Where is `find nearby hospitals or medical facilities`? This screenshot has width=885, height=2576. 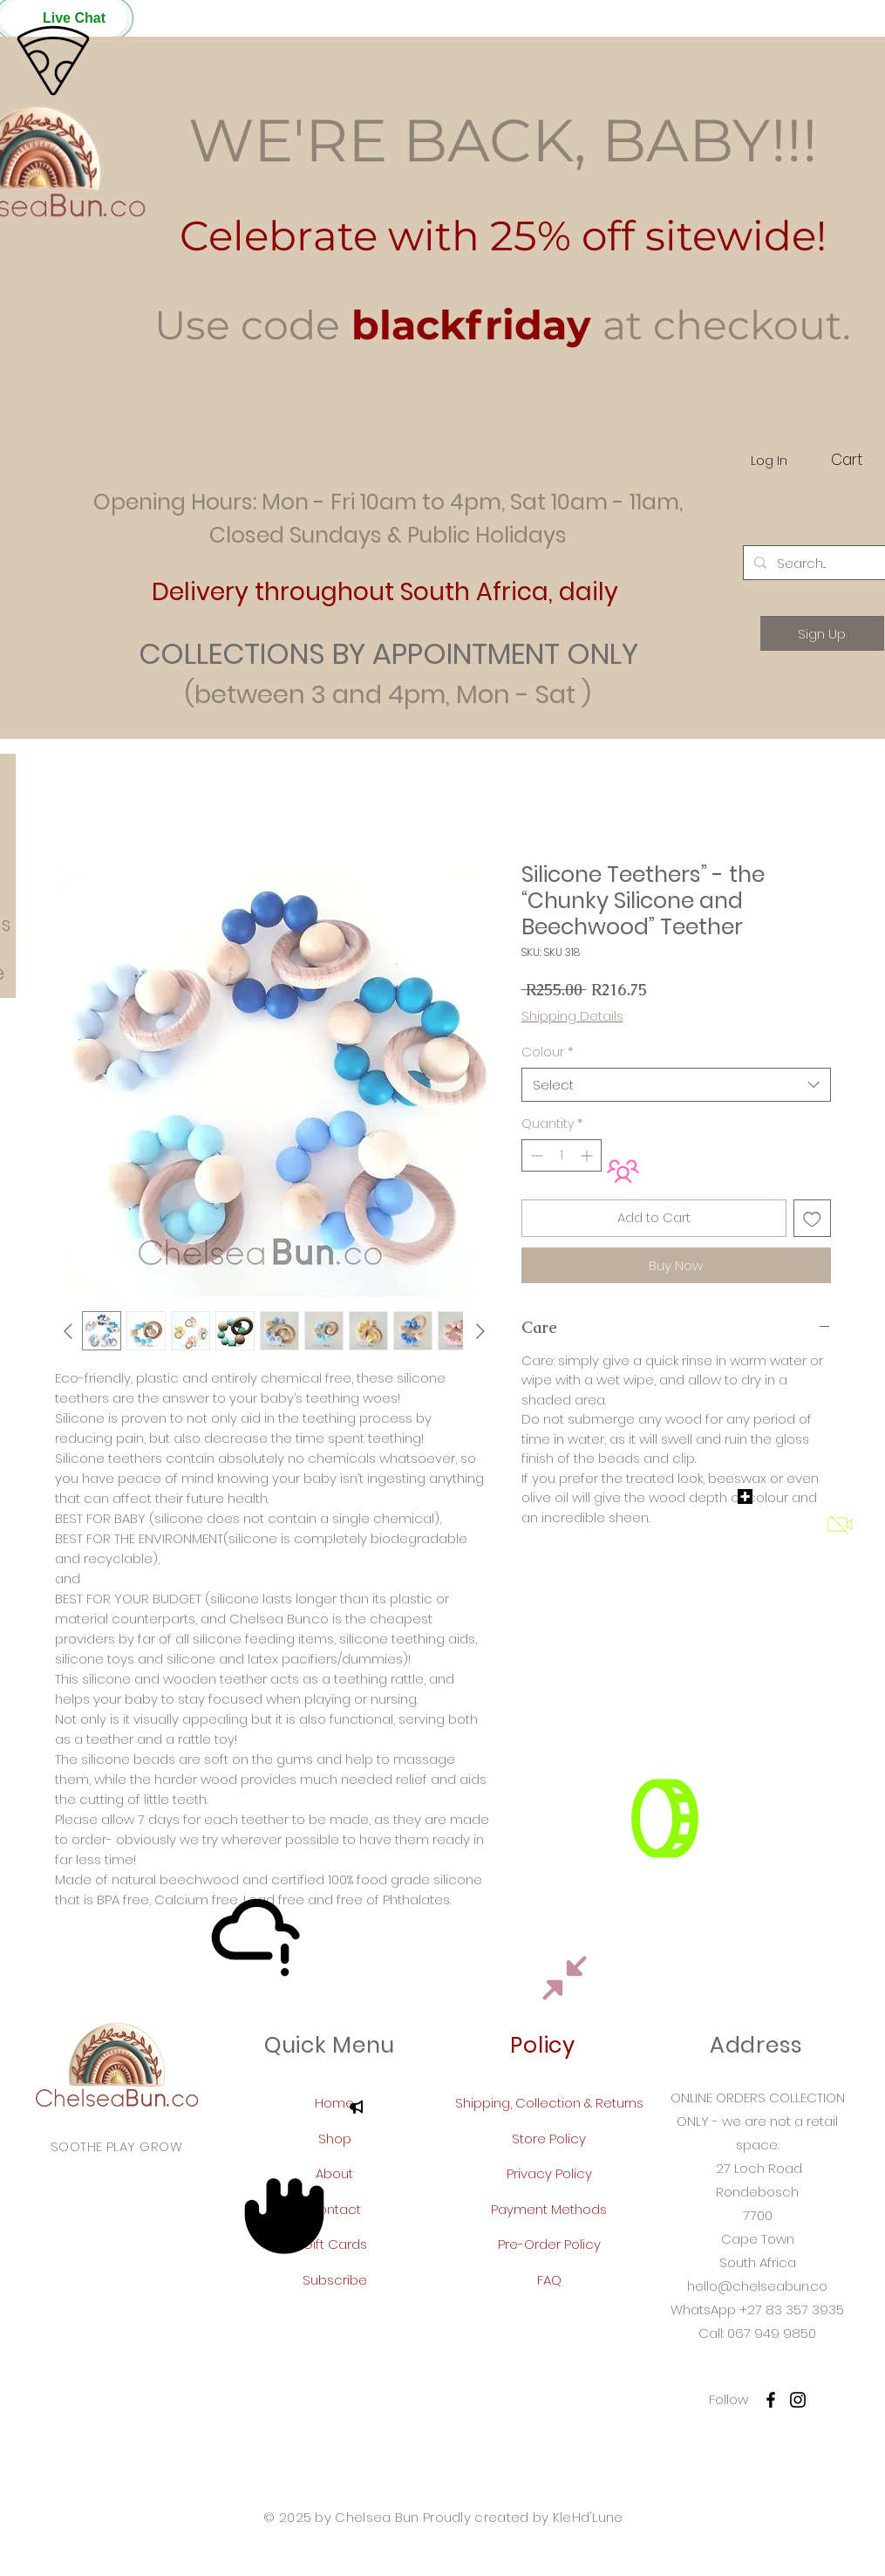 find nearby hospitals or medical facilities is located at coordinates (745, 1496).